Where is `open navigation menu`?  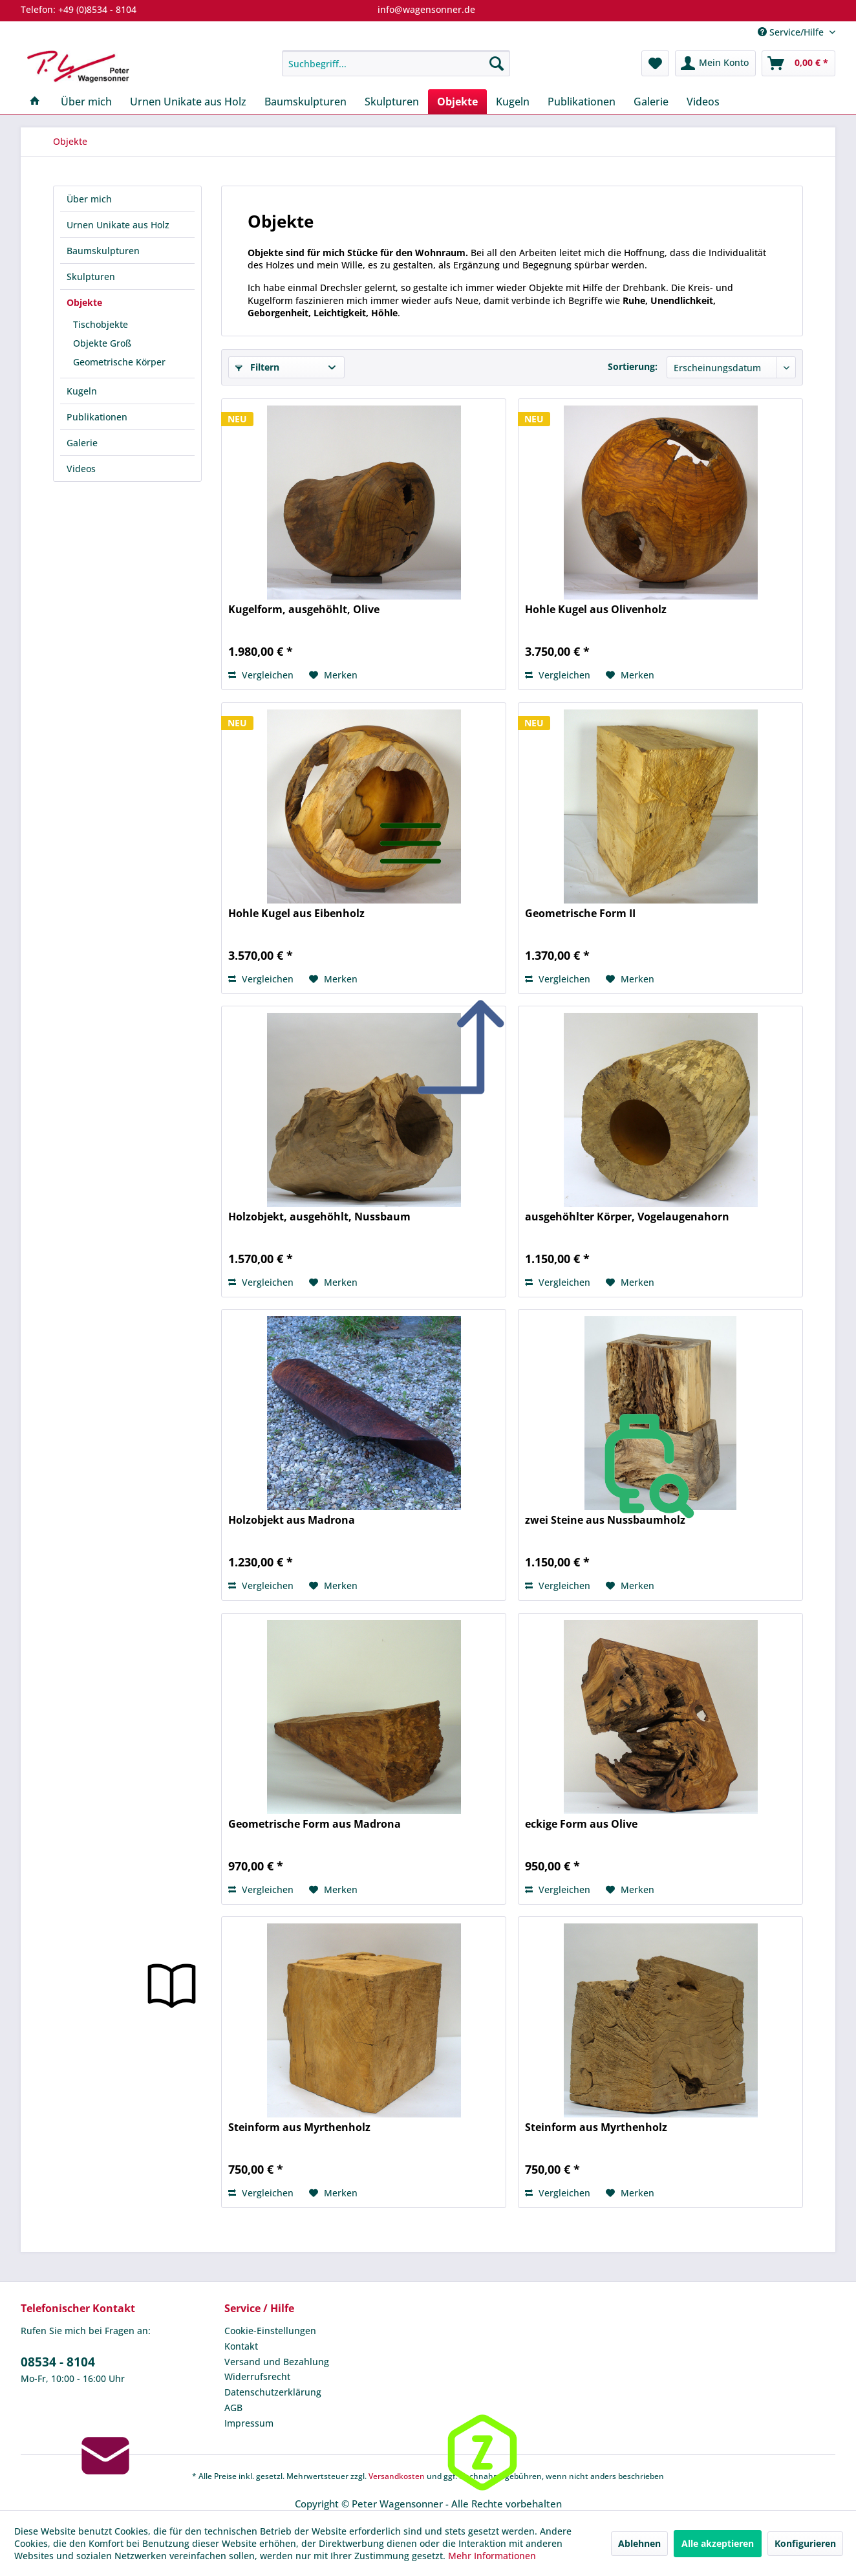 open navigation menu is located at coordinates (411, 843).